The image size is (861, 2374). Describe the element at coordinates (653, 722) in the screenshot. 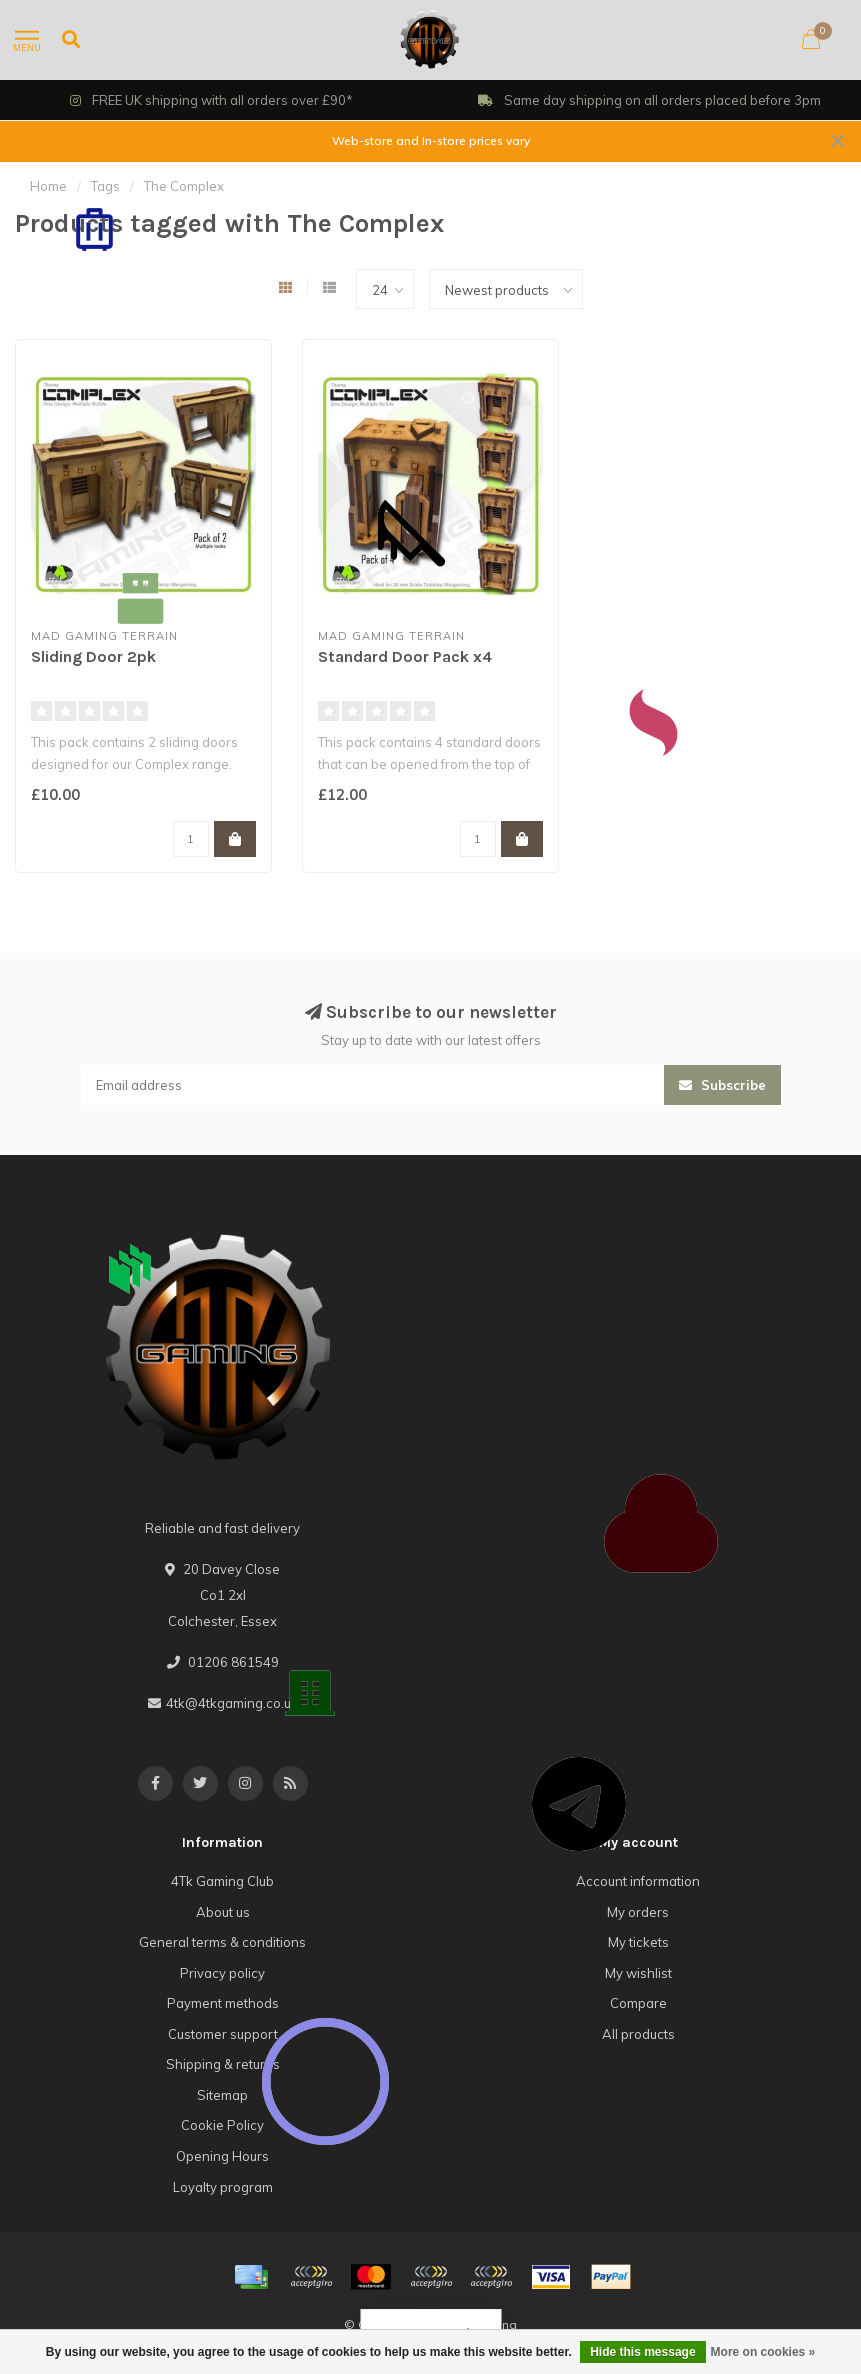

I see `sencha framework branding logo` at that location.